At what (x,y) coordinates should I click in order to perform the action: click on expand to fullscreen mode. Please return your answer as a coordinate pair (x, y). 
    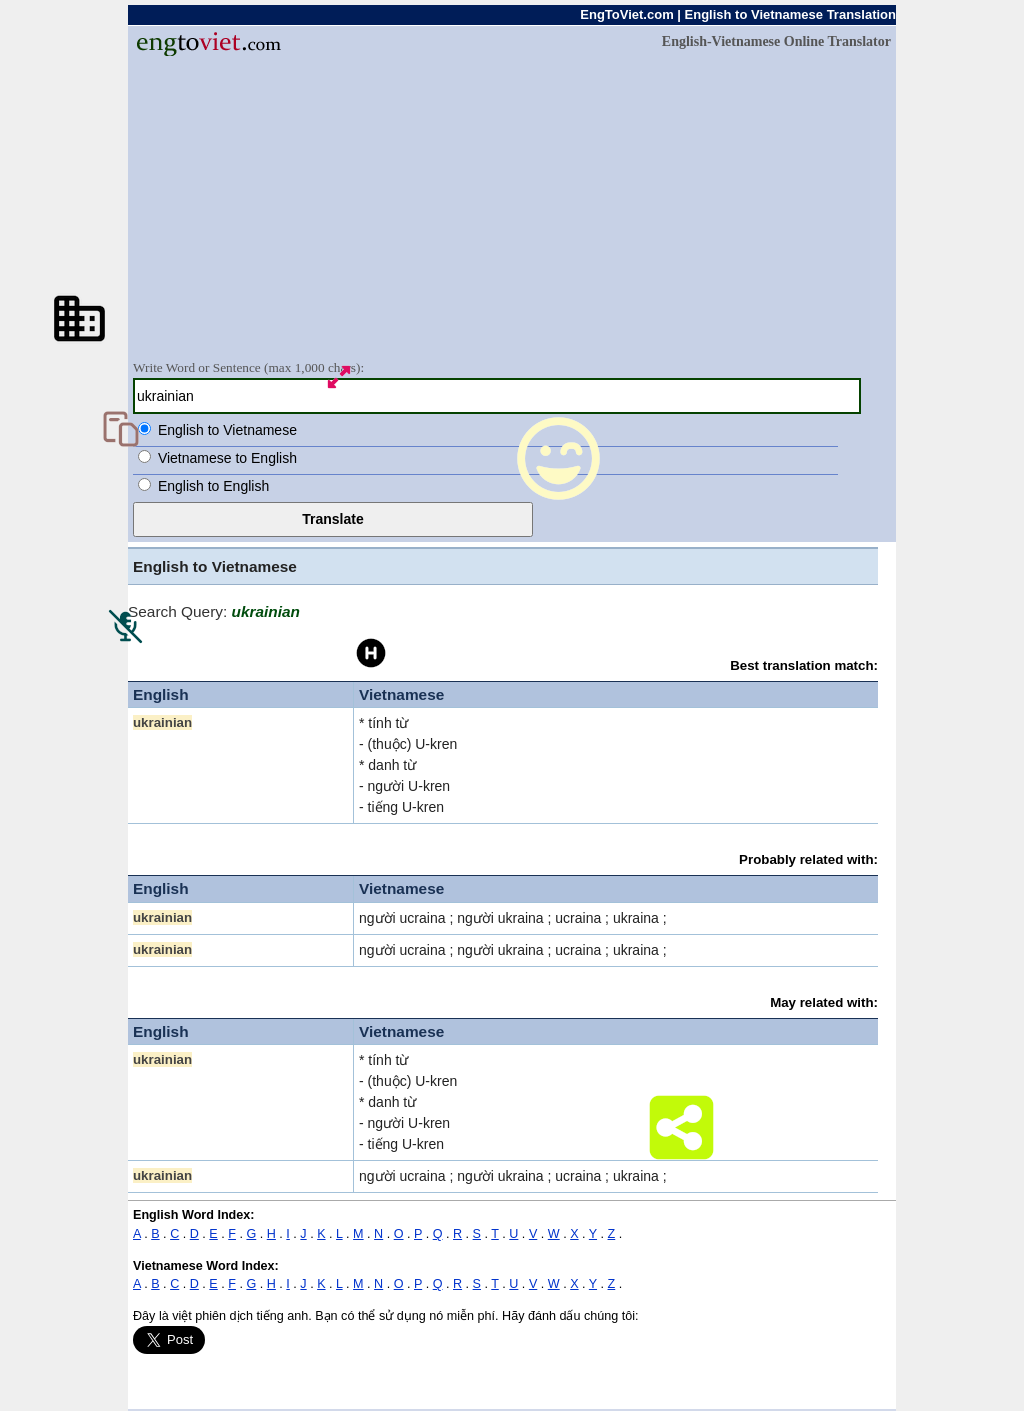
    Looking at the image, I should click on (339, 377).